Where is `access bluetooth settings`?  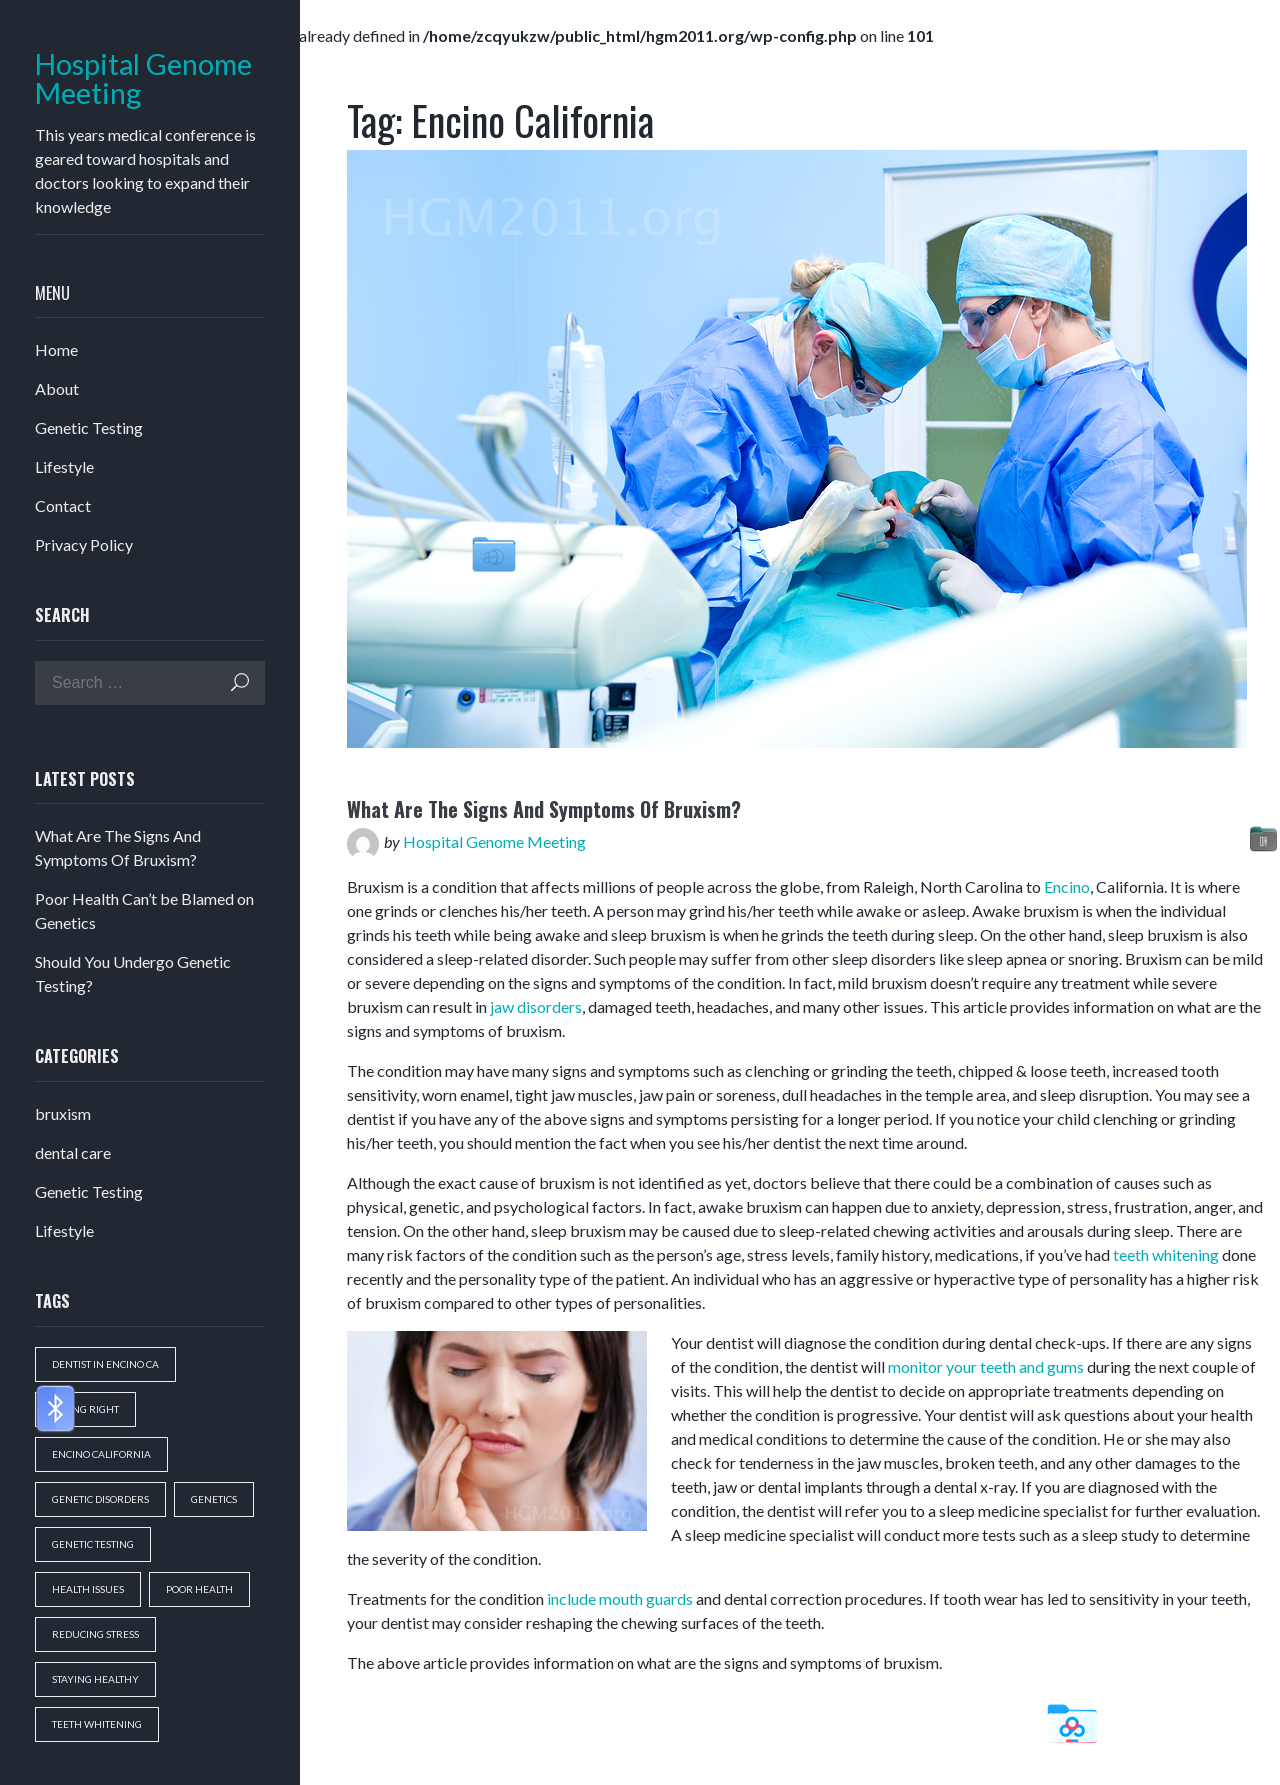
access bluetooth settings is located at coordinates (55, 1408).